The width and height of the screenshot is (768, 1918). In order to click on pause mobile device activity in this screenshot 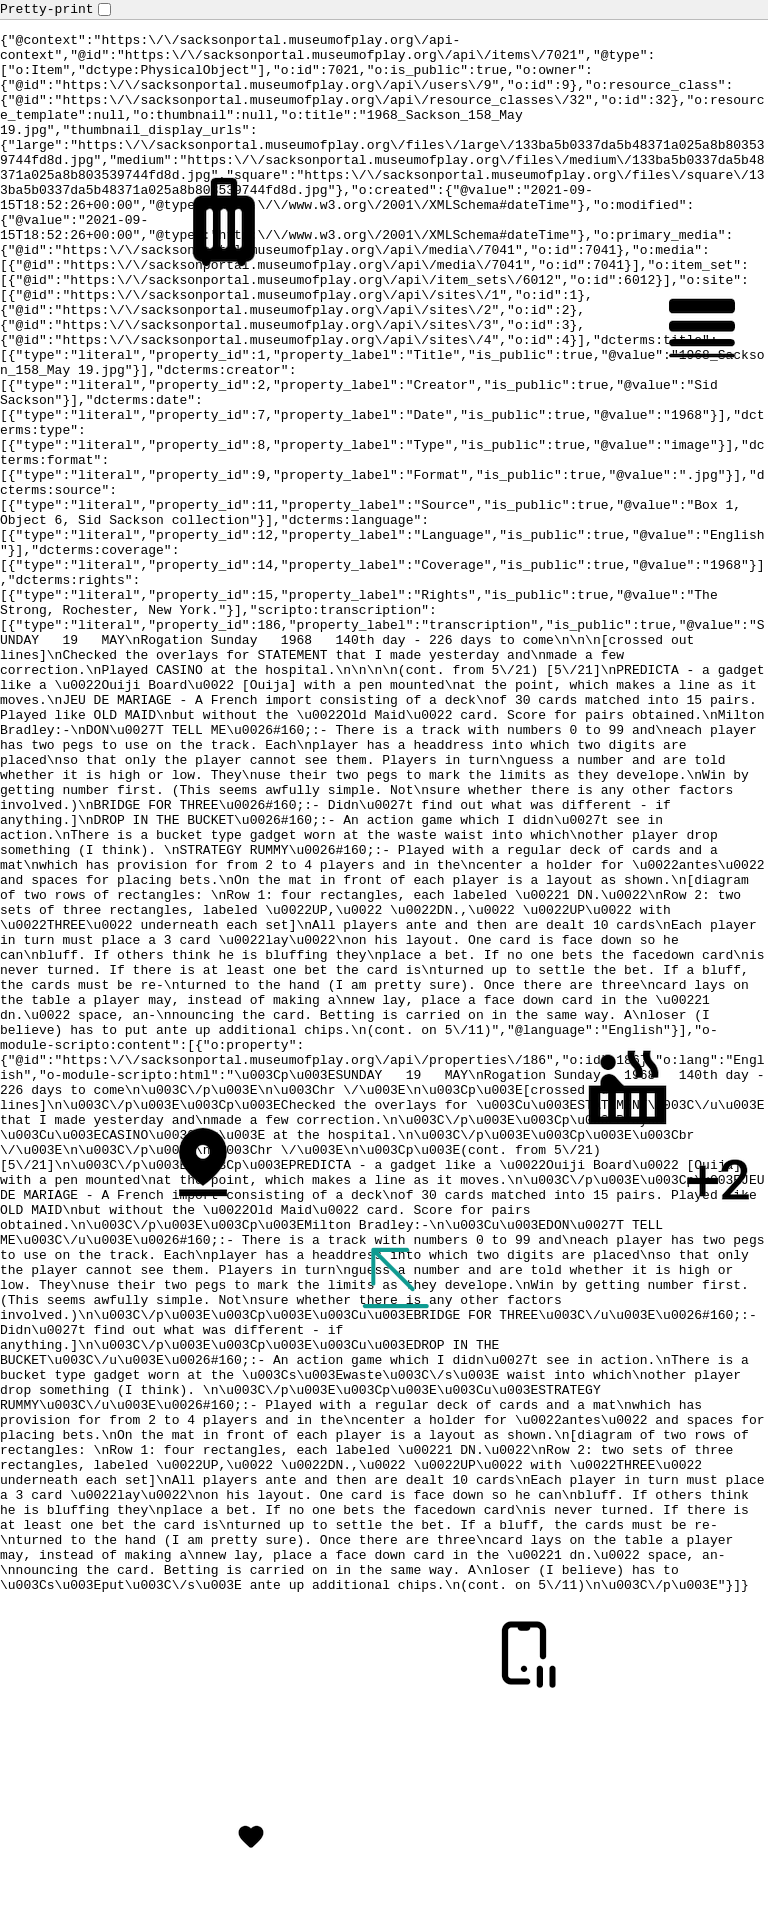, I will do `click(524, 1653)`.